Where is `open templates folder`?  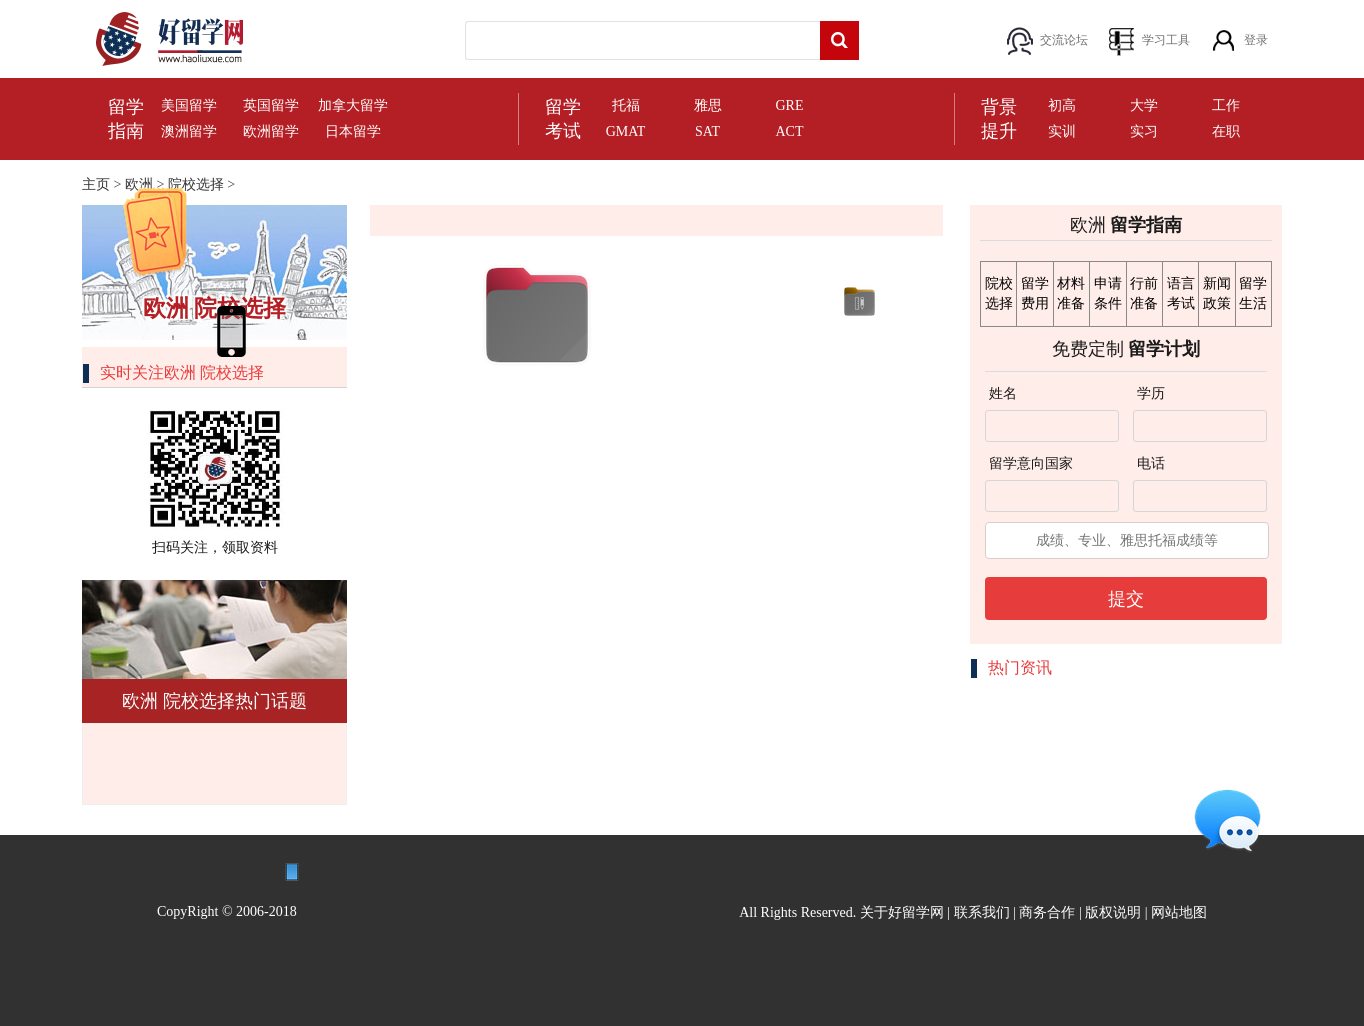 open templates folder is located at coordinates (859, 301).